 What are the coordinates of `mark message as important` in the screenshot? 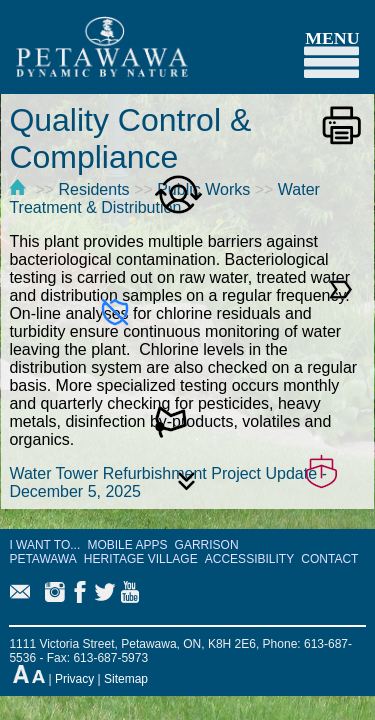 It's located at (340, 289).